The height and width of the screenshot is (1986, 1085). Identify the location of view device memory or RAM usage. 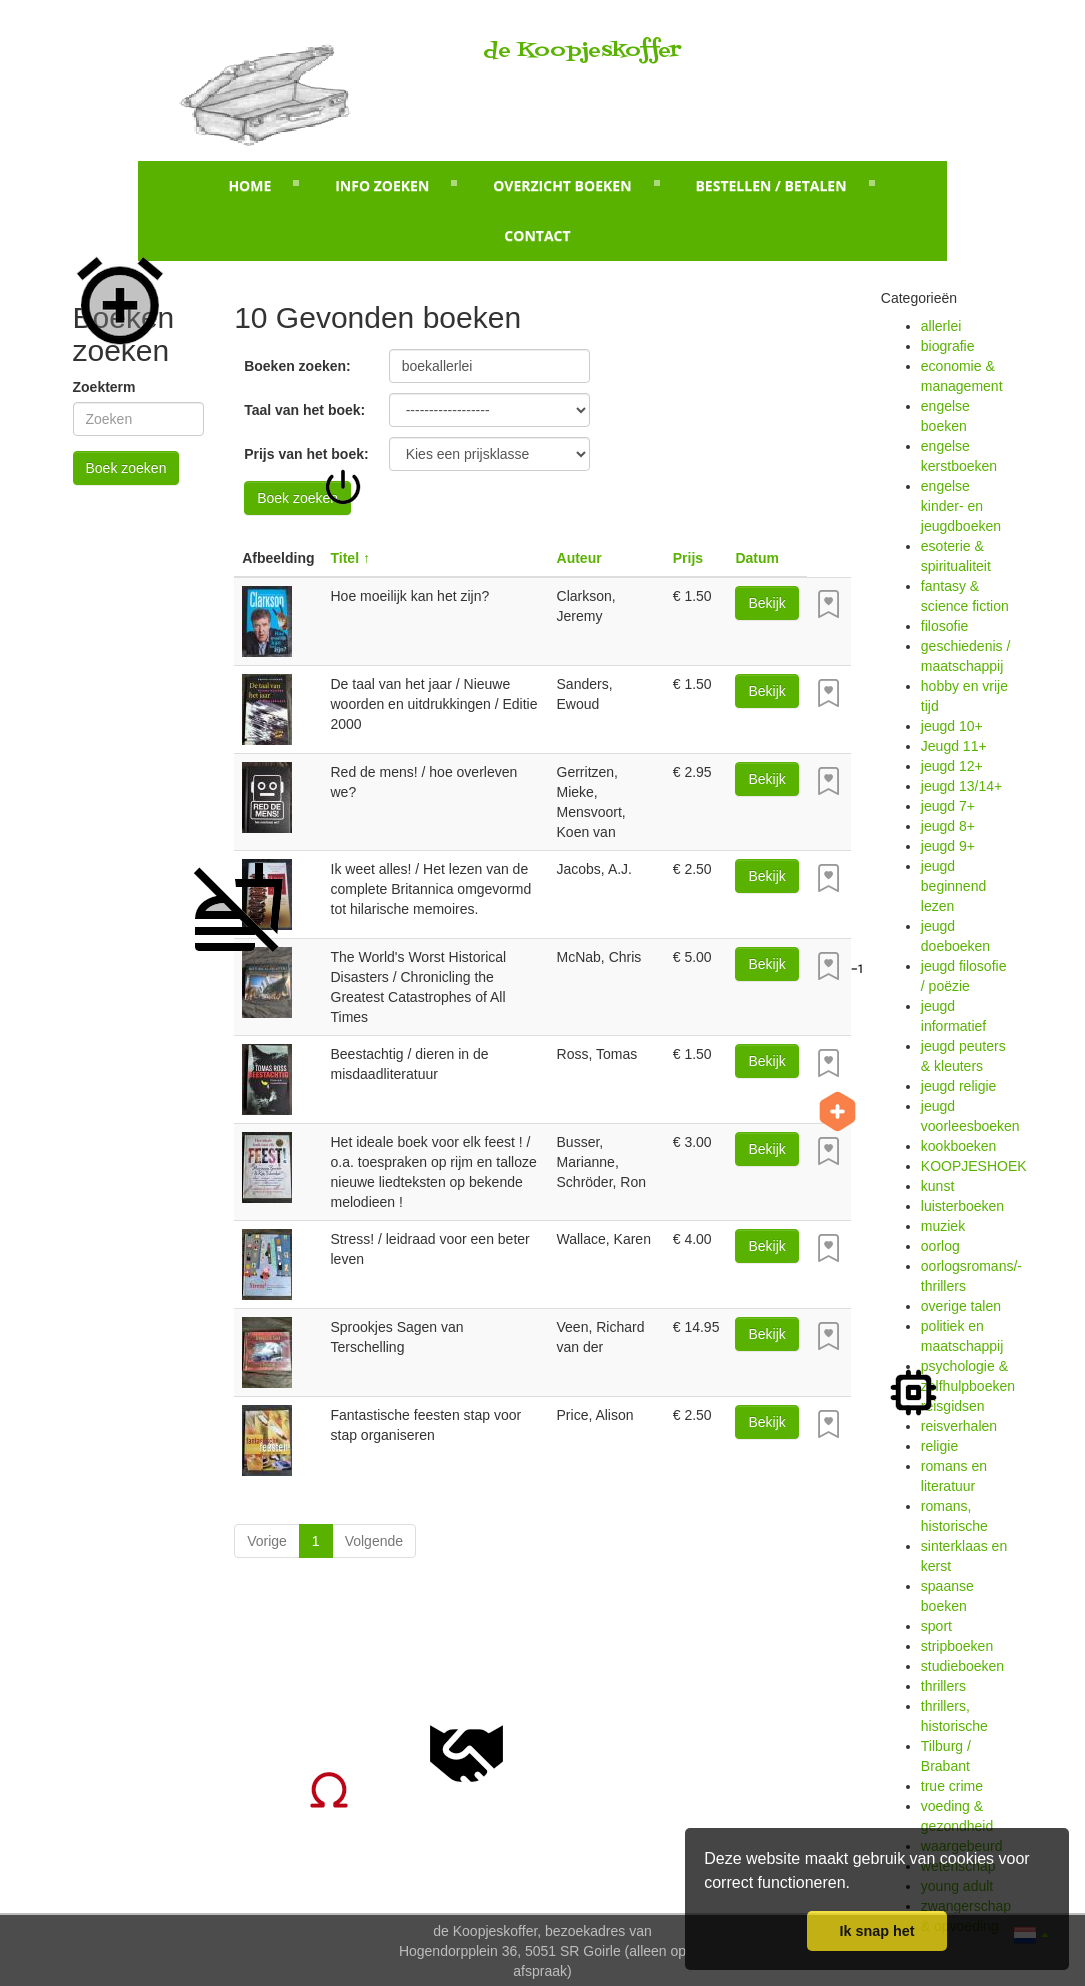
(913, 1392).